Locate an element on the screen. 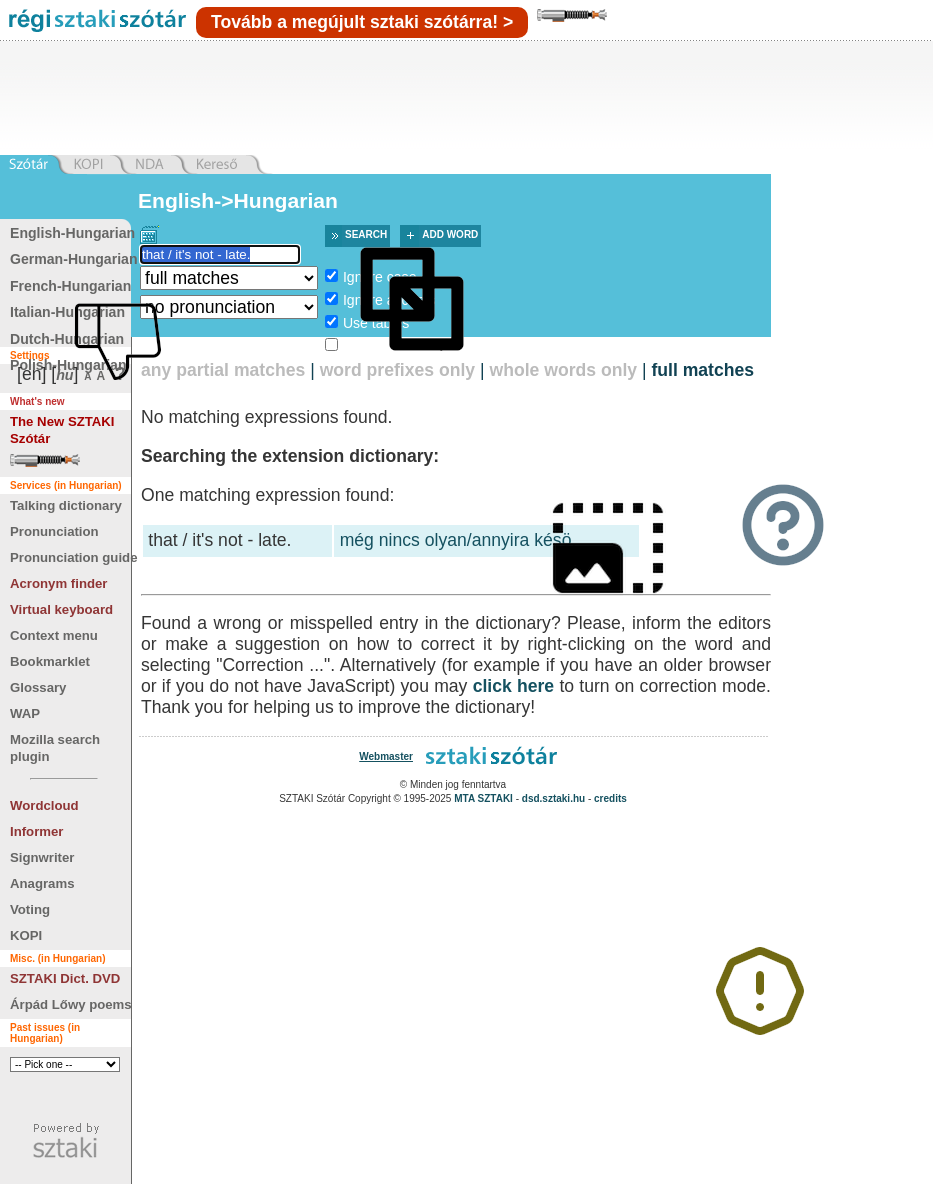 Image resolution: width=933 pixels, height=1184 pixels. merge or intersect selected layers is located at coordinates (412, 299).